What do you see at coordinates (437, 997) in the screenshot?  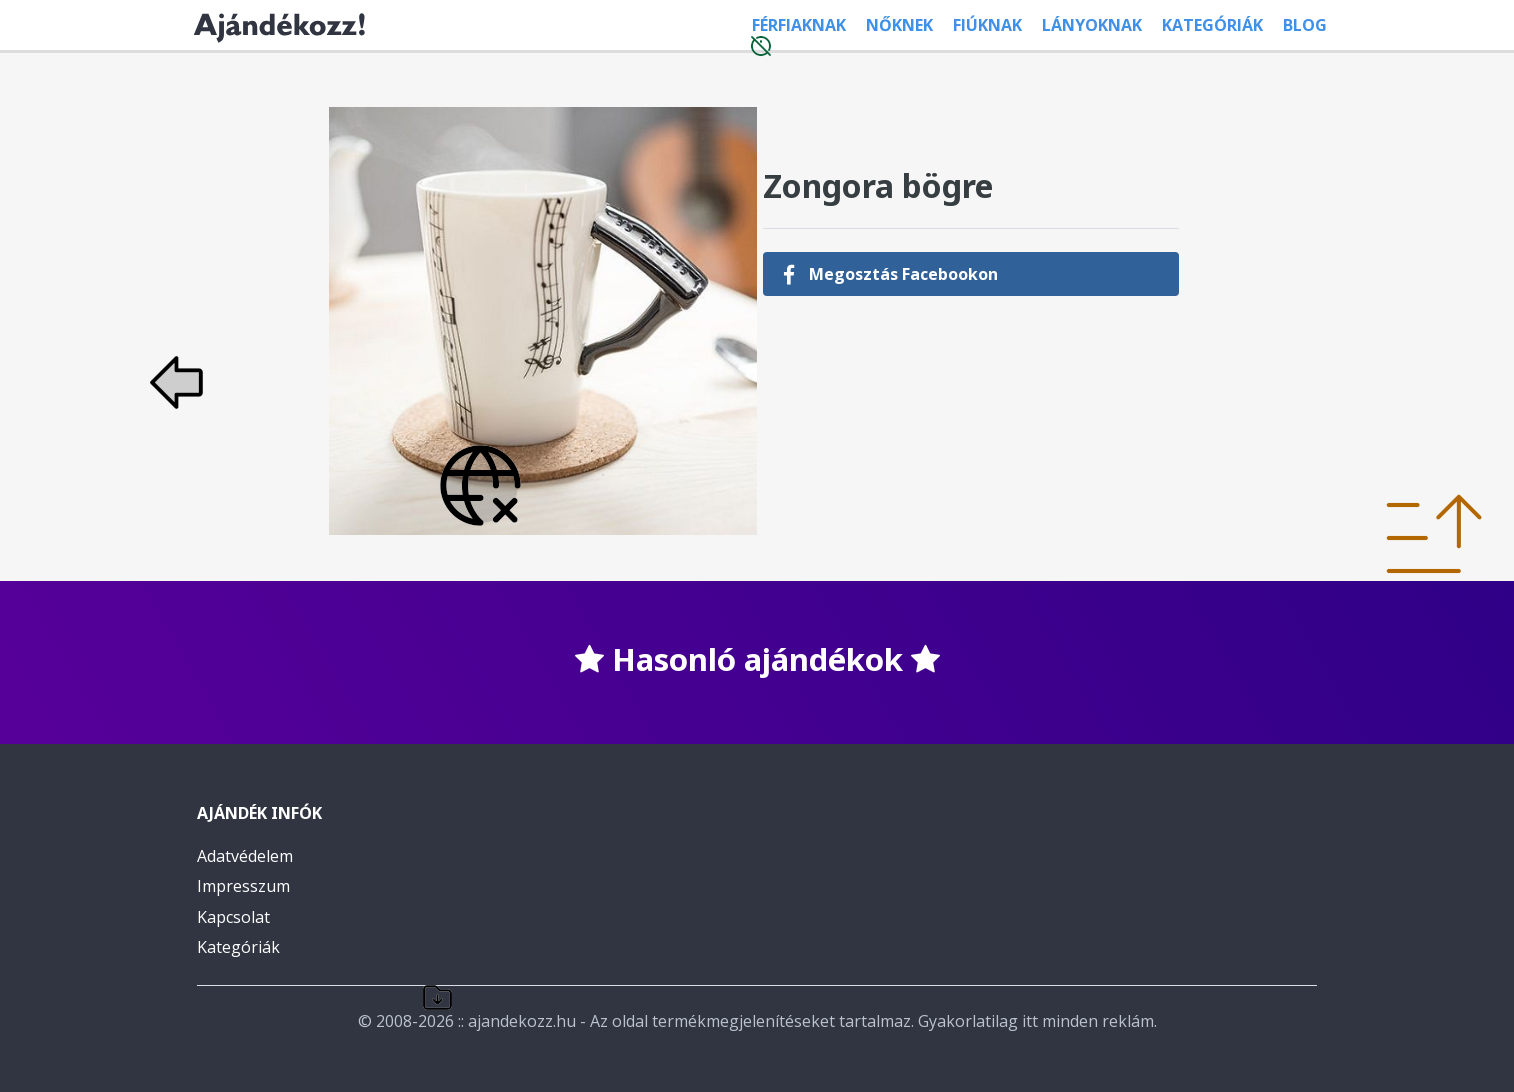 I see `download files to folder` at bounding box center [437, 997].